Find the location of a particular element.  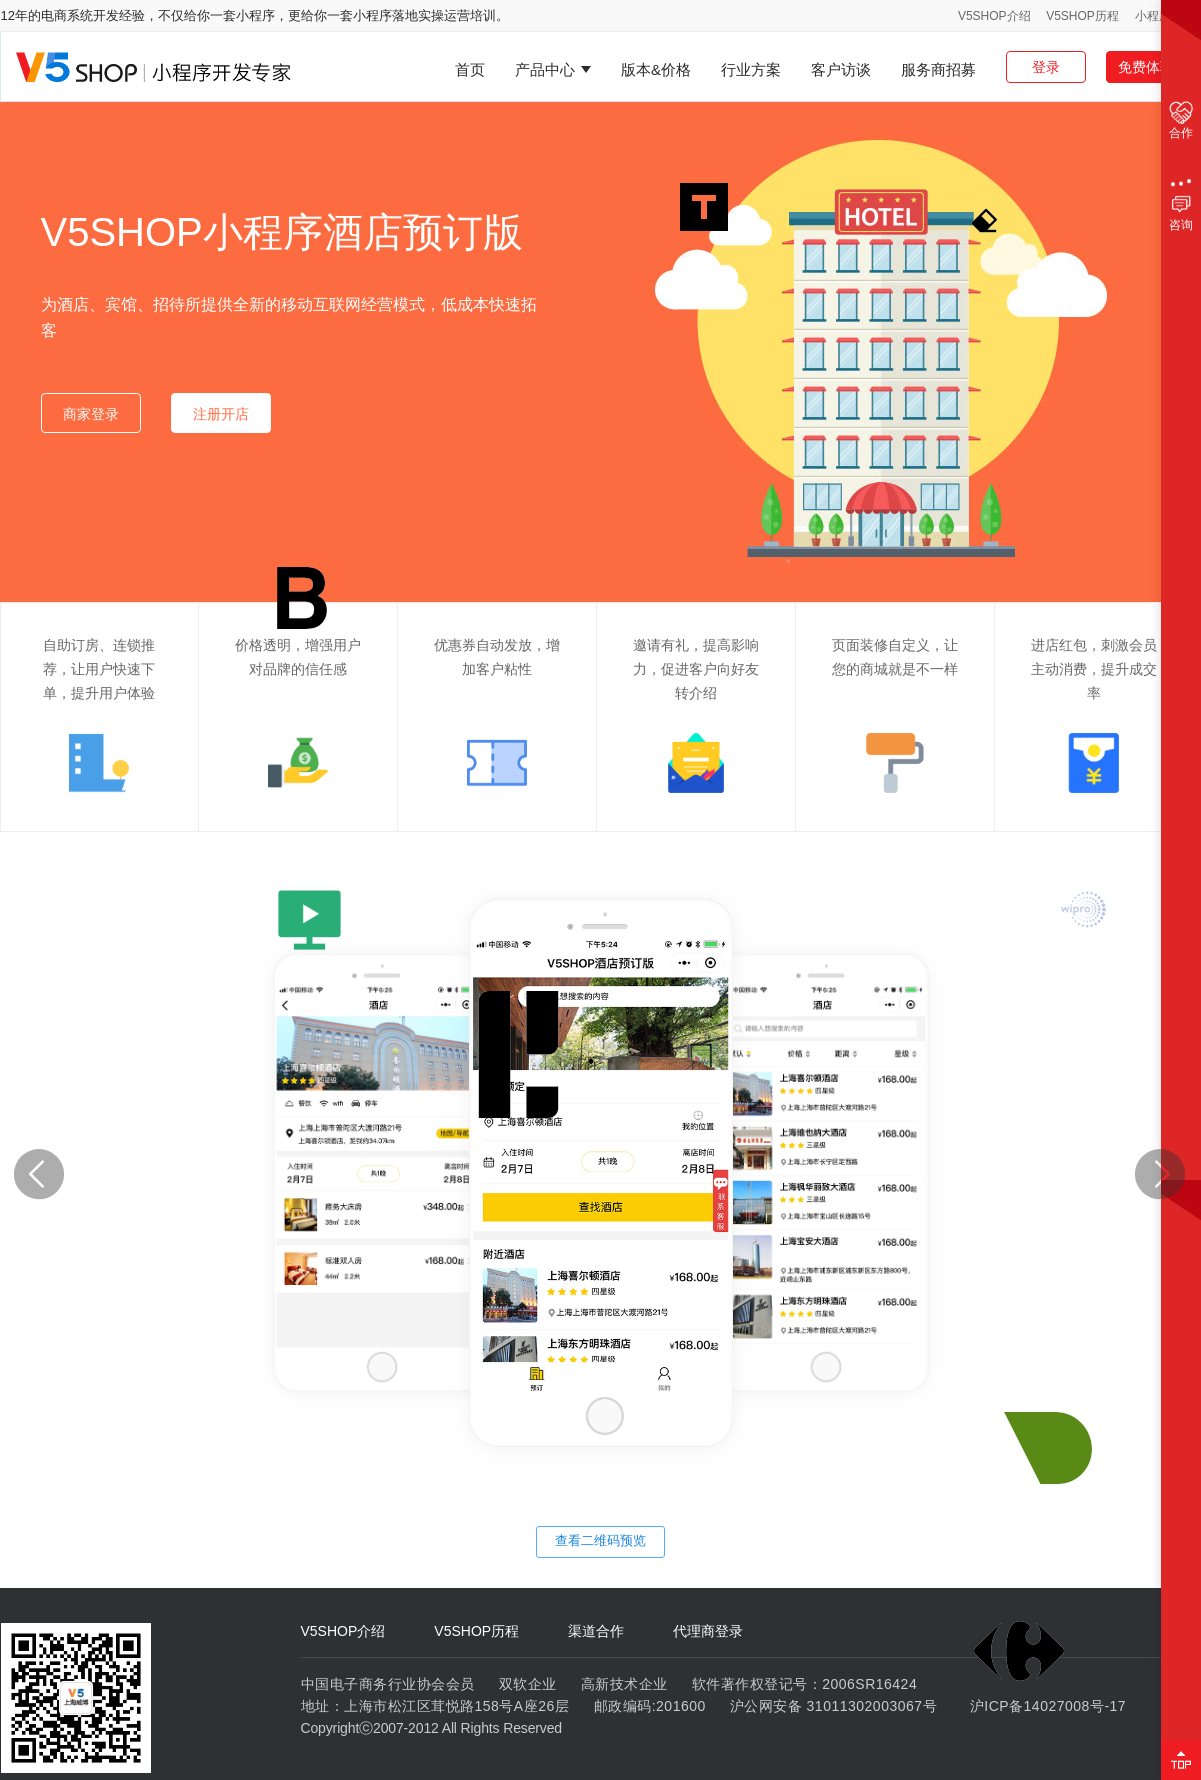

barmenia insurance company logo is located at coordinates (302, 598).